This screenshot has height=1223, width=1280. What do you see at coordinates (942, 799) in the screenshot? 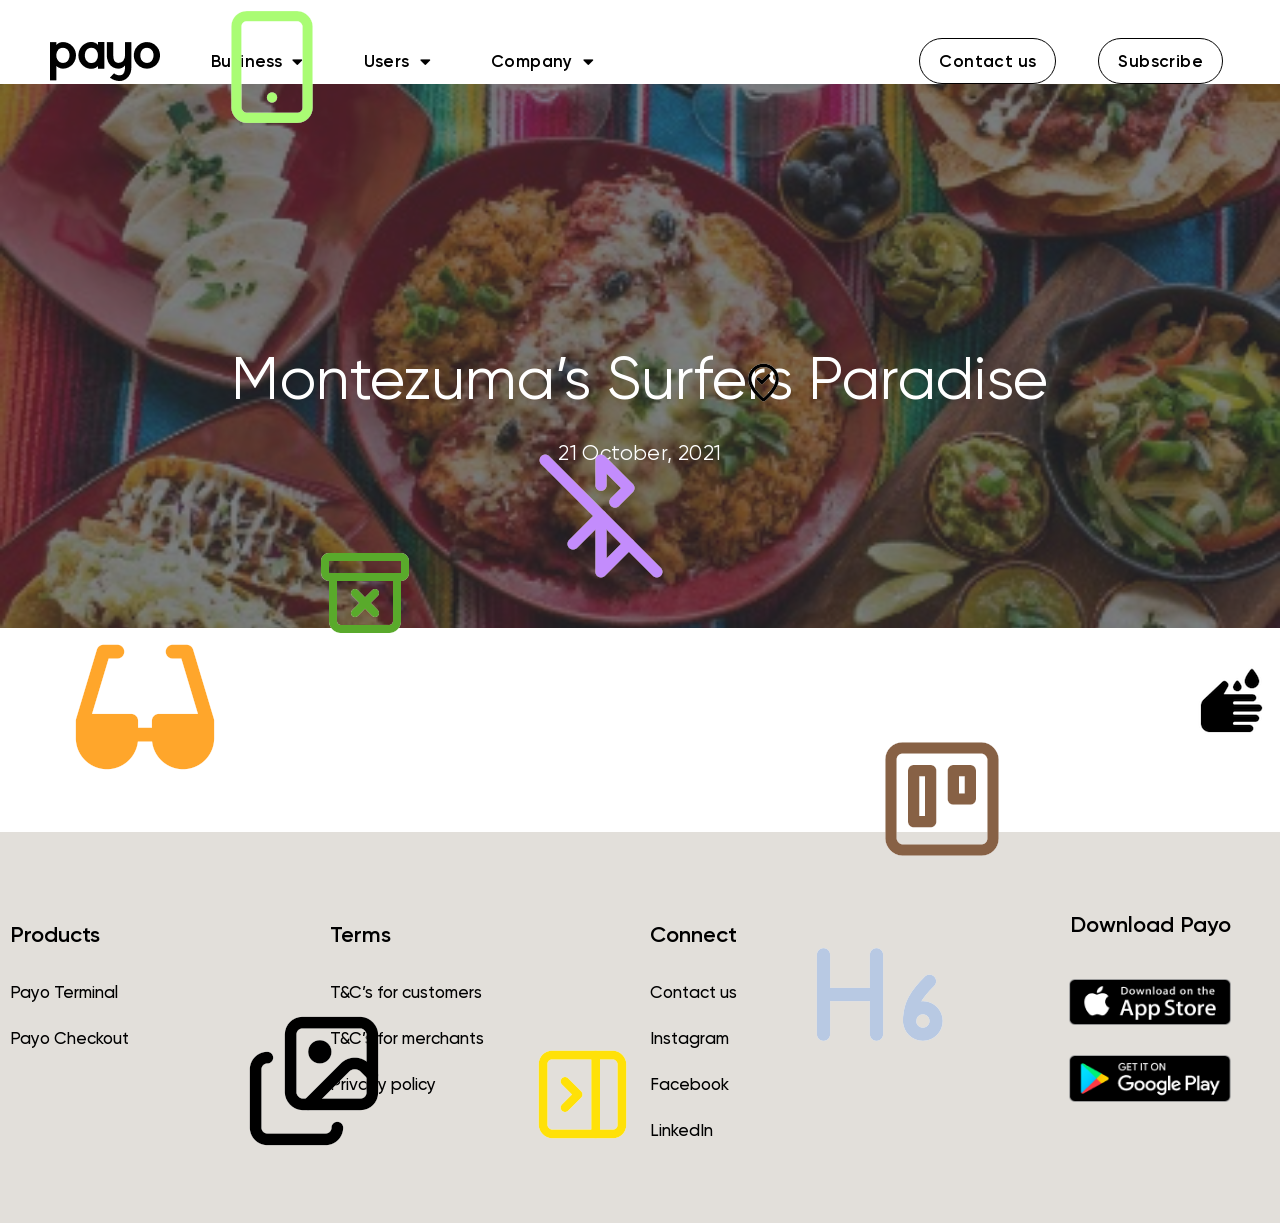
I see `open trello app` at bounding box center [942, 799].